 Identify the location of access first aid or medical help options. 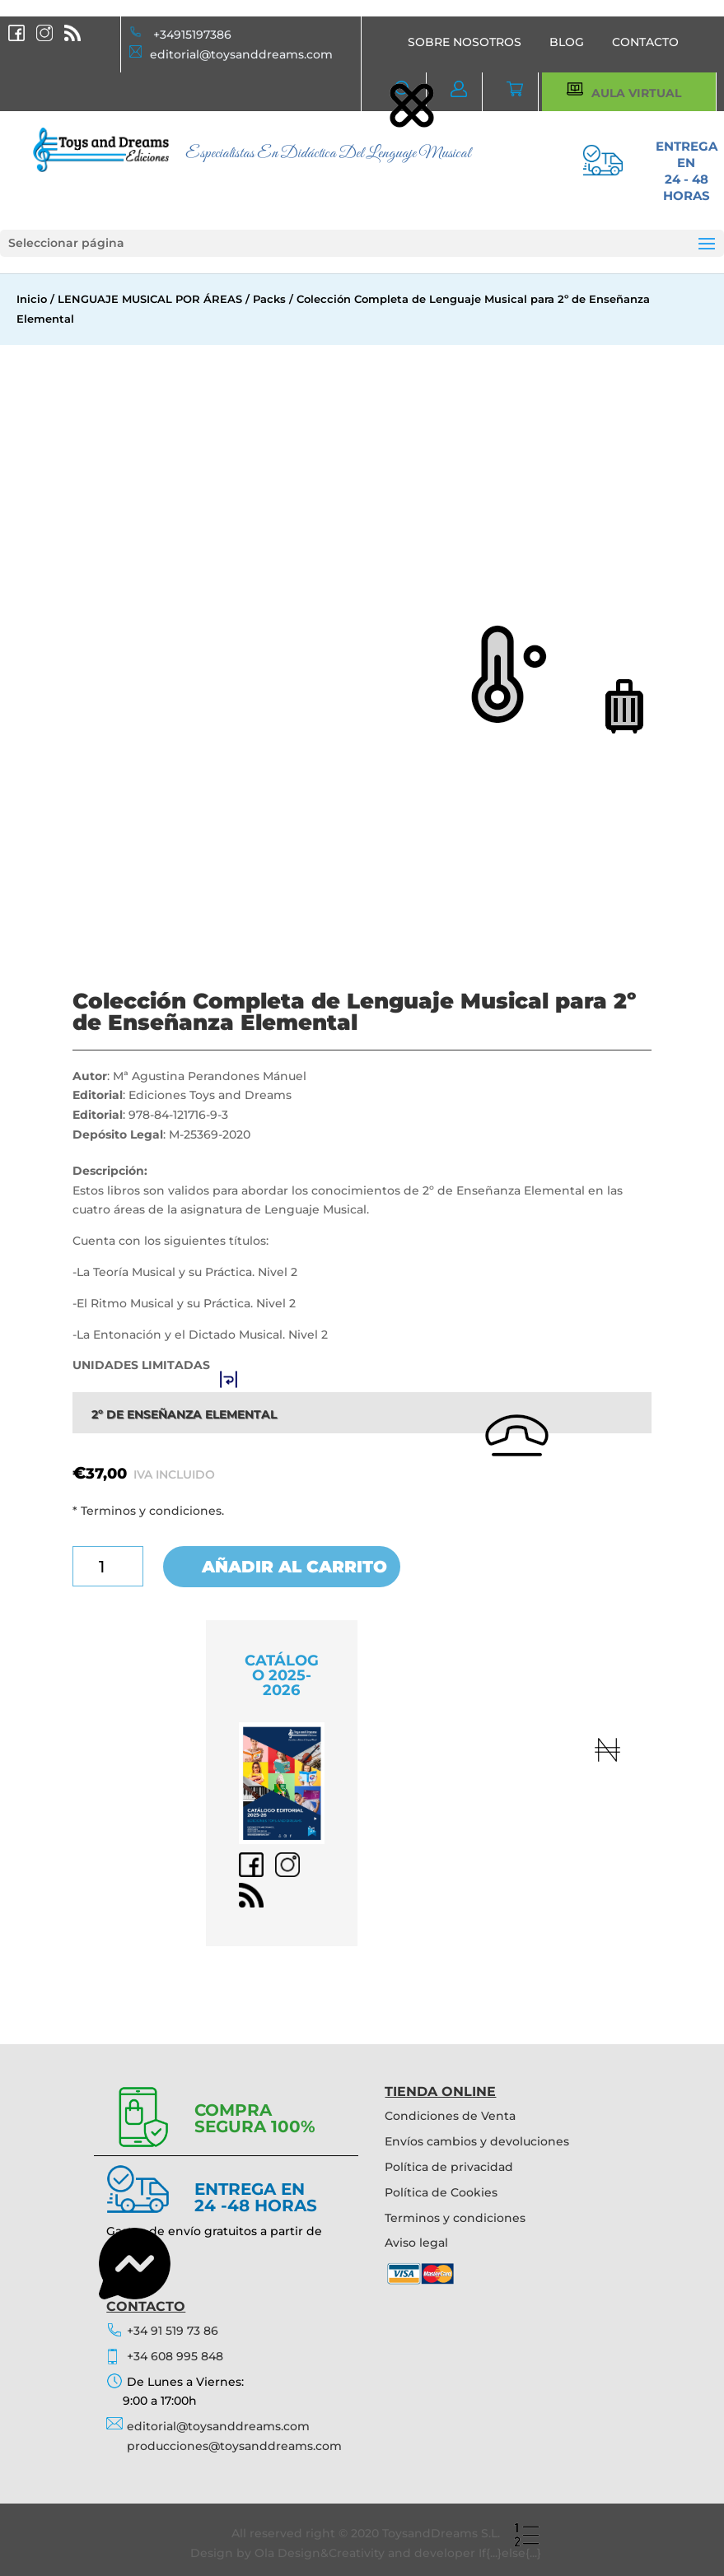
(412, 105).